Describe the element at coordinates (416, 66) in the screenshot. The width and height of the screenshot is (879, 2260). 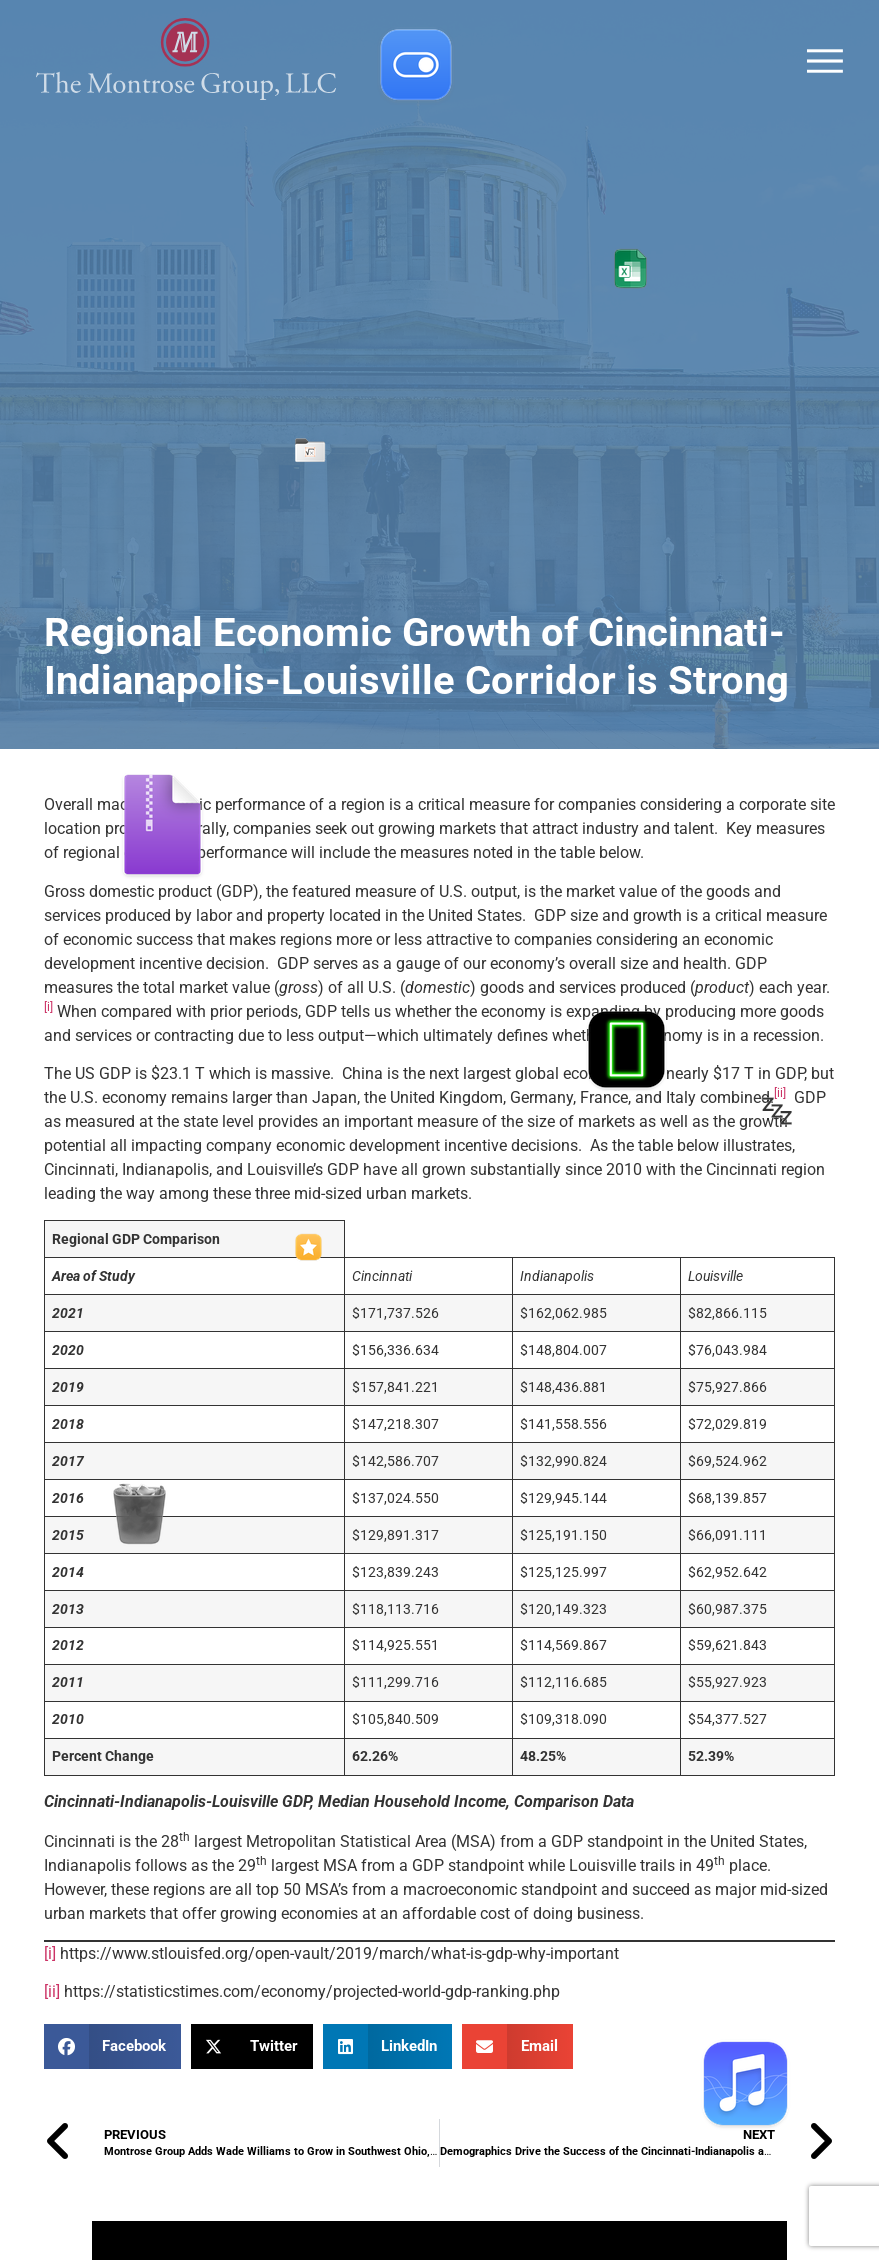
I see `access desktop customization settings` at that location.